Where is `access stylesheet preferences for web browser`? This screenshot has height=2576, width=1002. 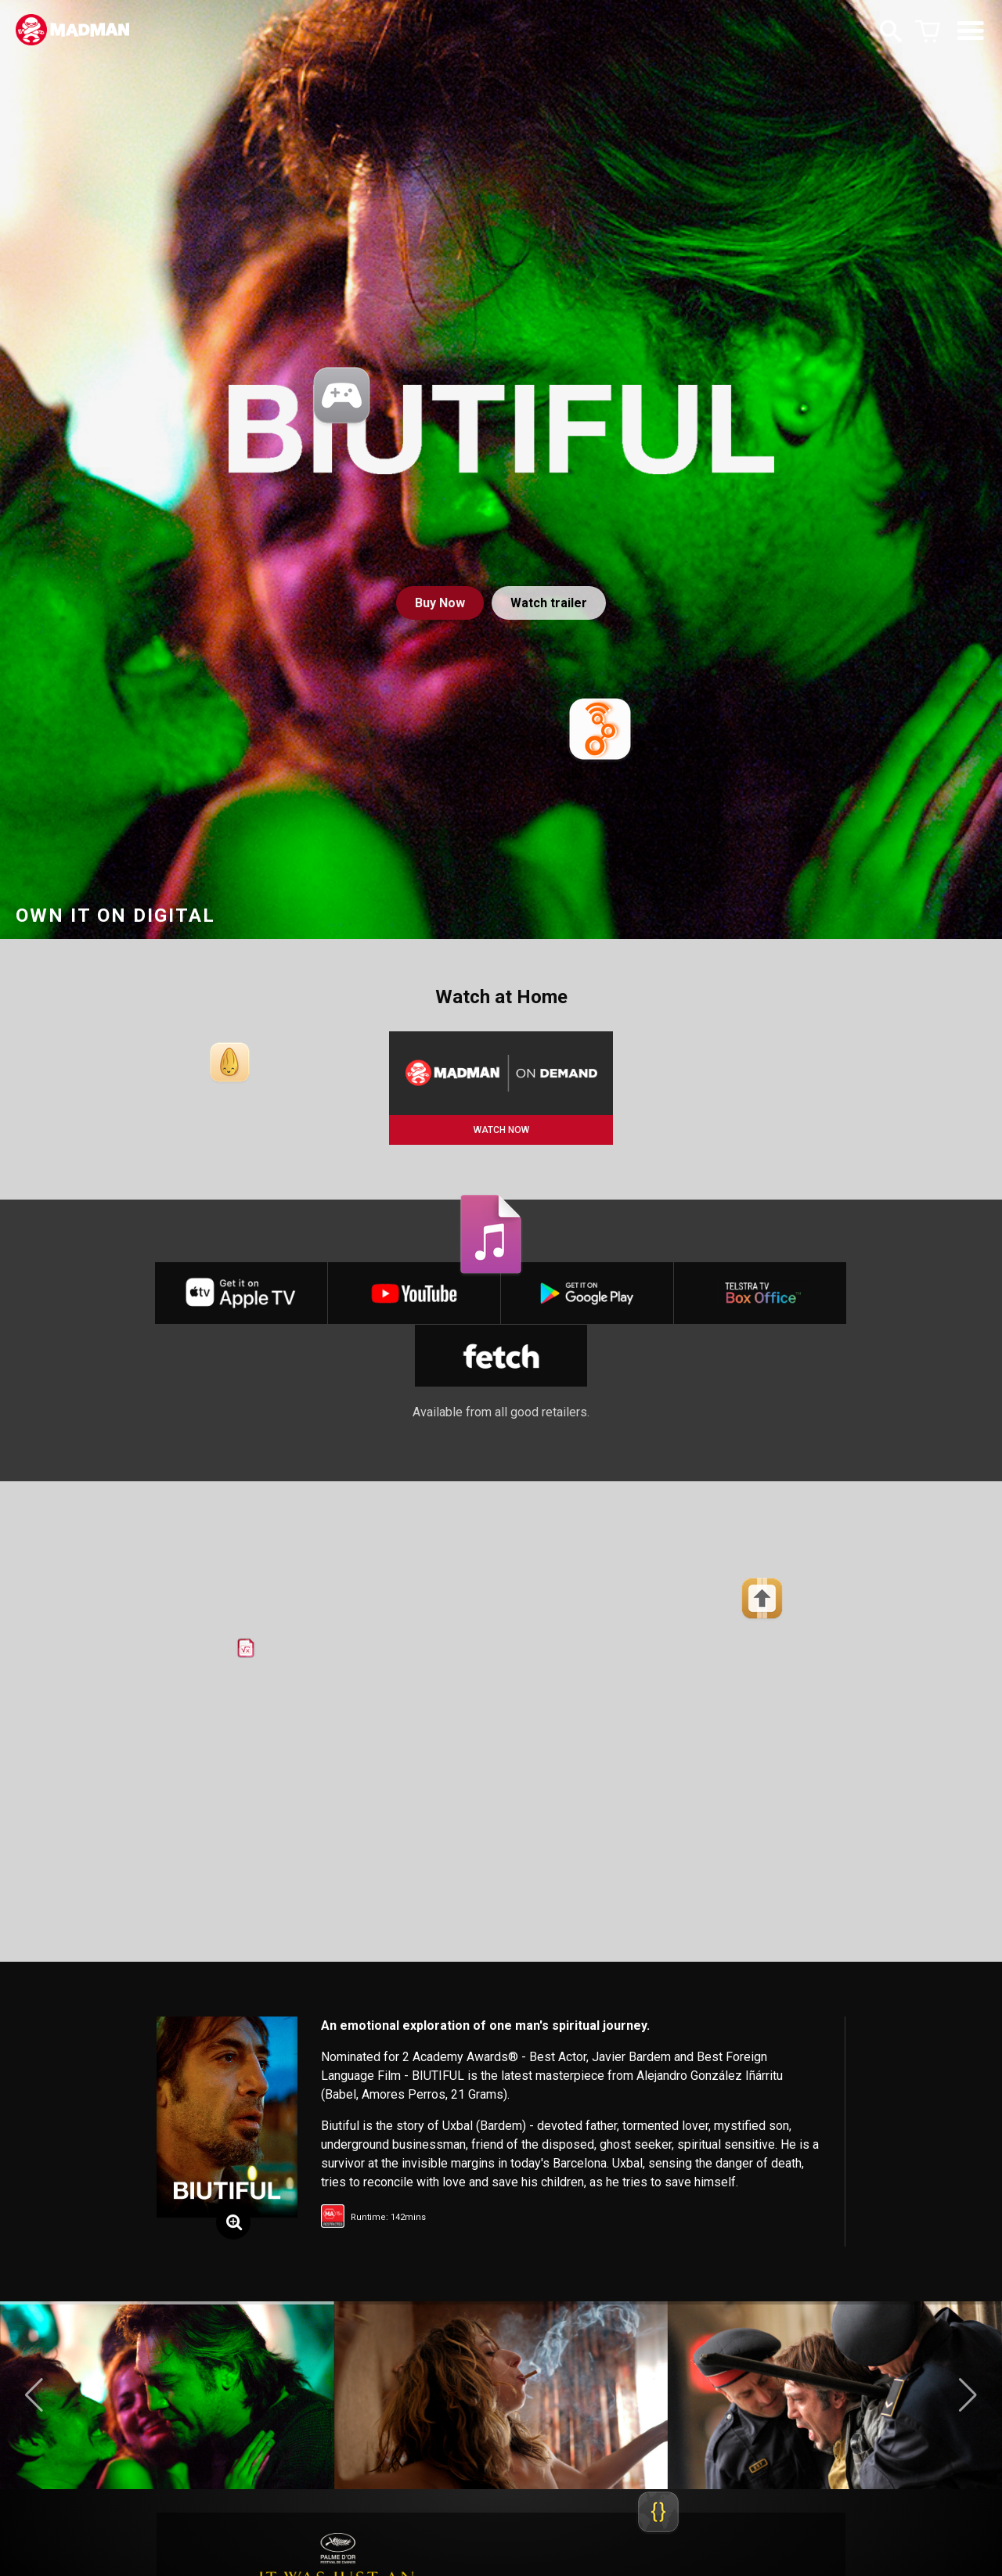 access stylesheet preferences for web browser is located at coordinates (658, 2513).